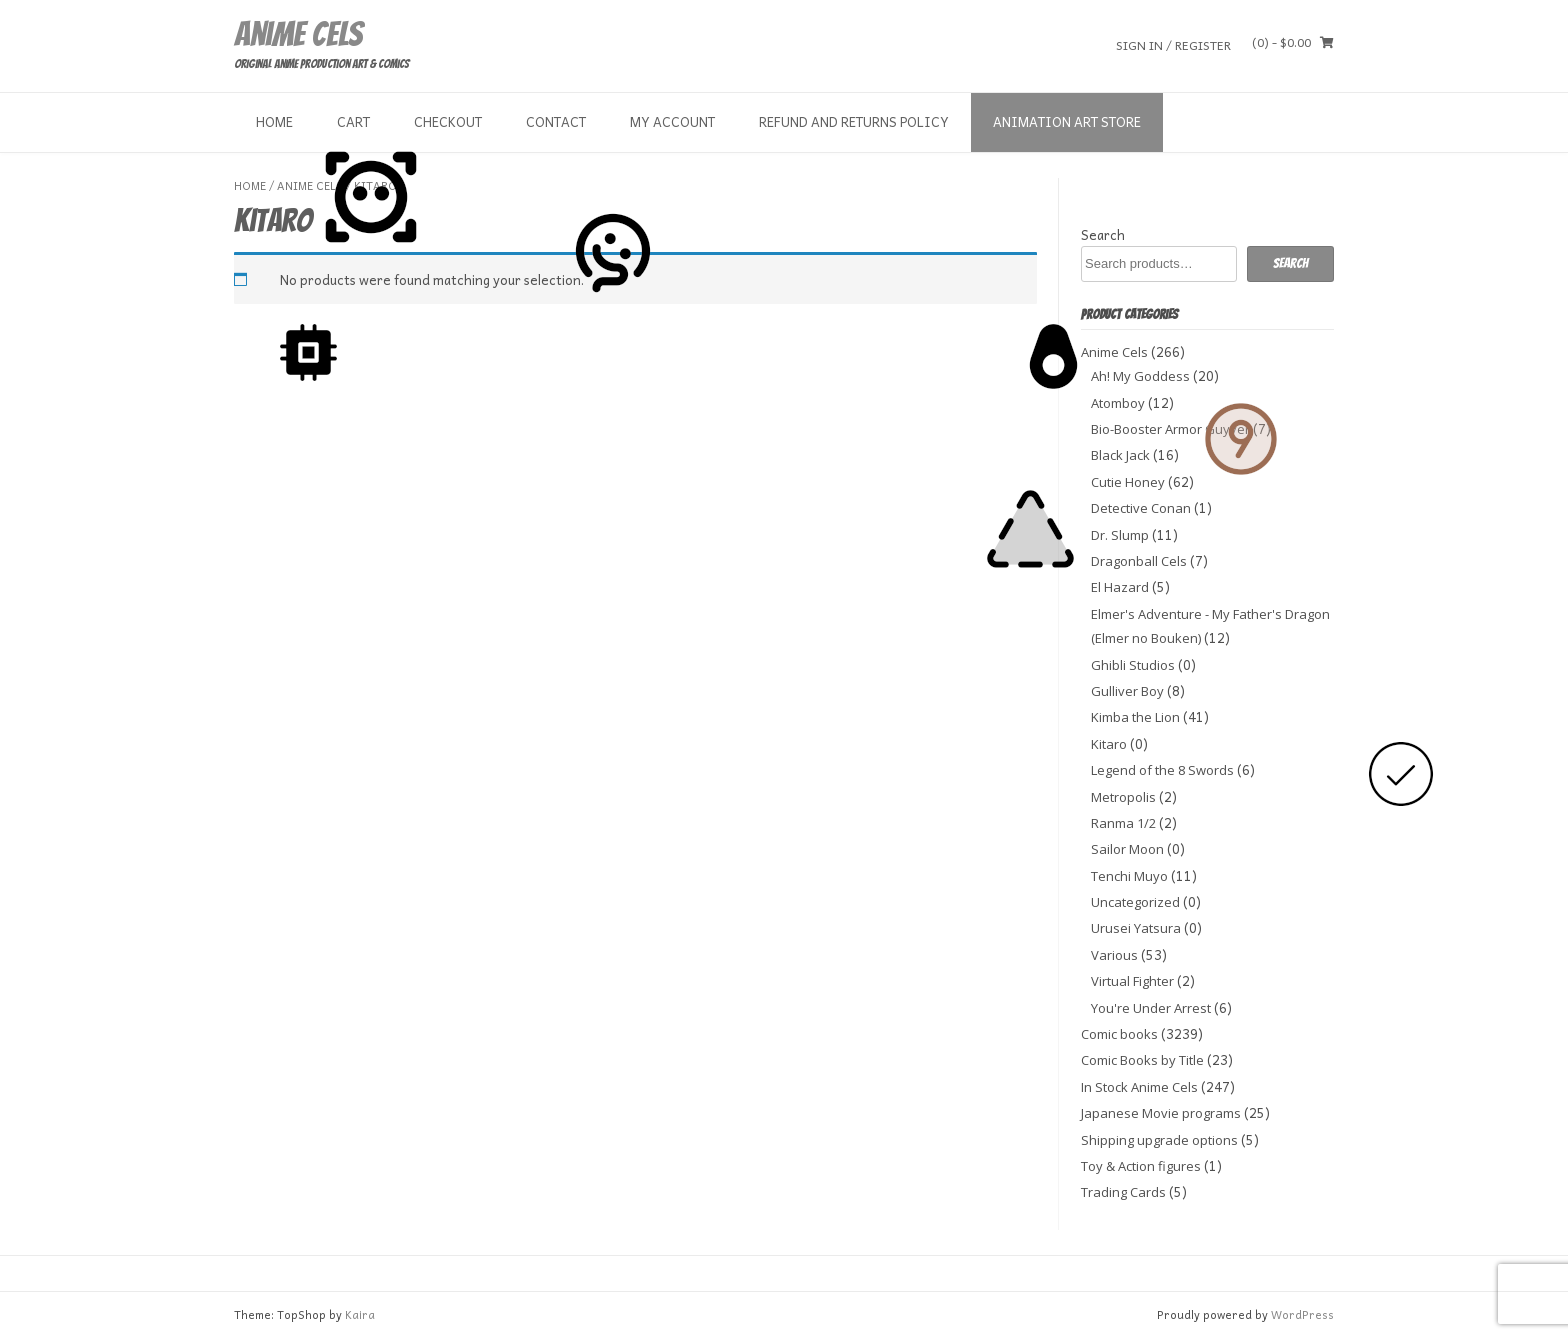 This screenshot has height=1338, width=1568. What do you see at coordinates (1053, 356) in the screenshot?
I see `indicates vegetarian or vegan food options` at bounding box center [1053, 356].